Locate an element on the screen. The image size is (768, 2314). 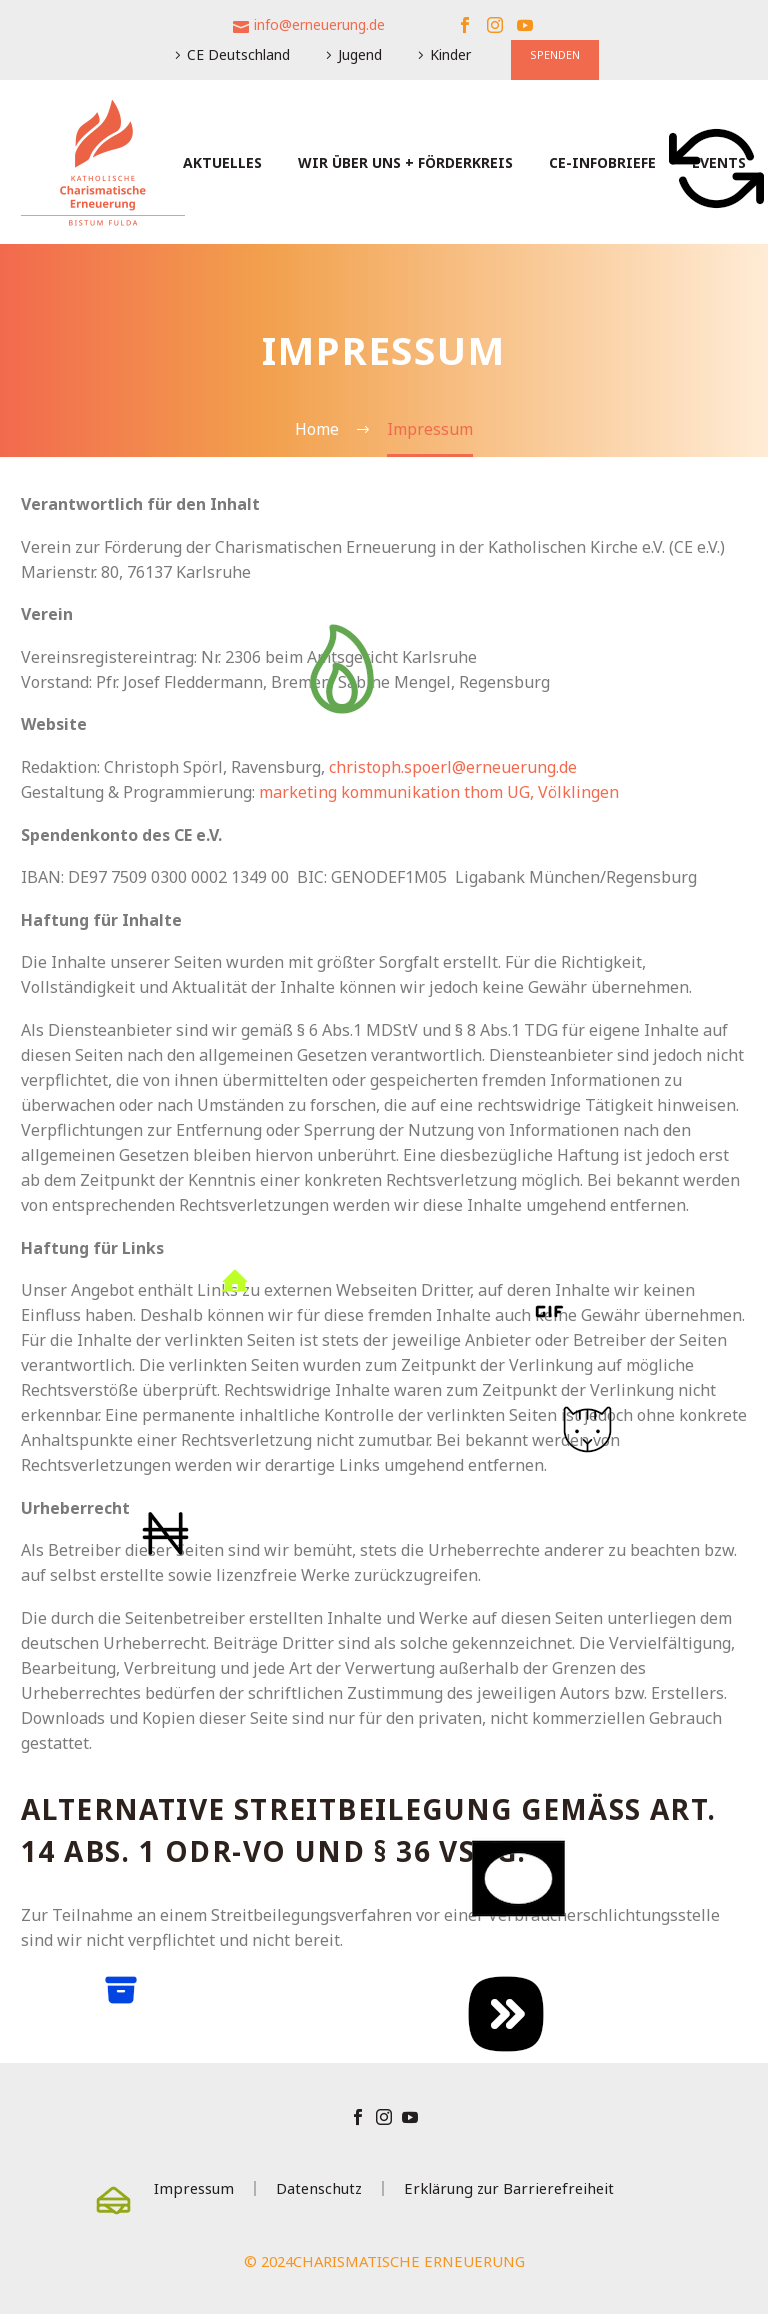
nigerian naira currency symbol is located at coordinates (165, 1533).